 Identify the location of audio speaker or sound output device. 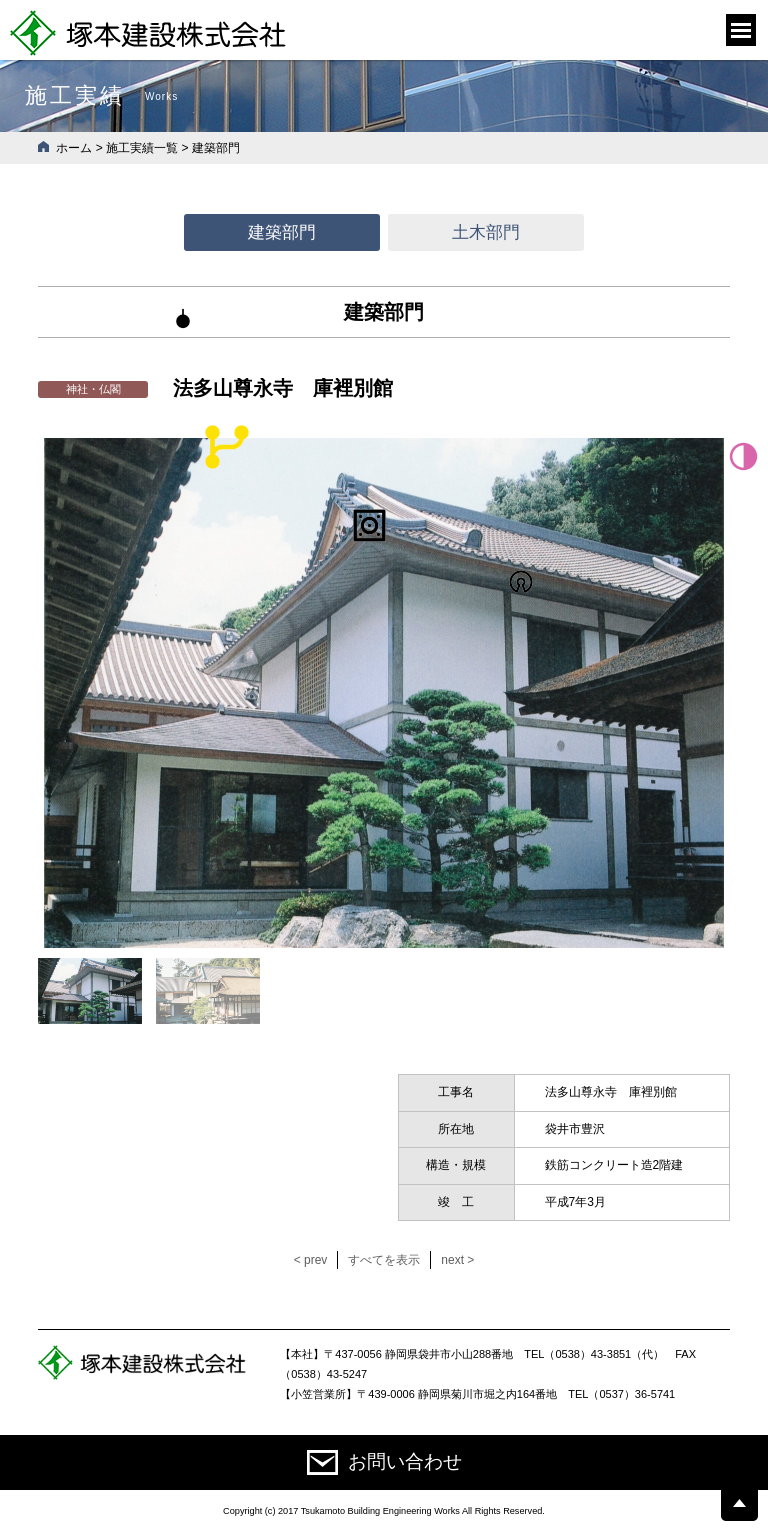
(369, 525).